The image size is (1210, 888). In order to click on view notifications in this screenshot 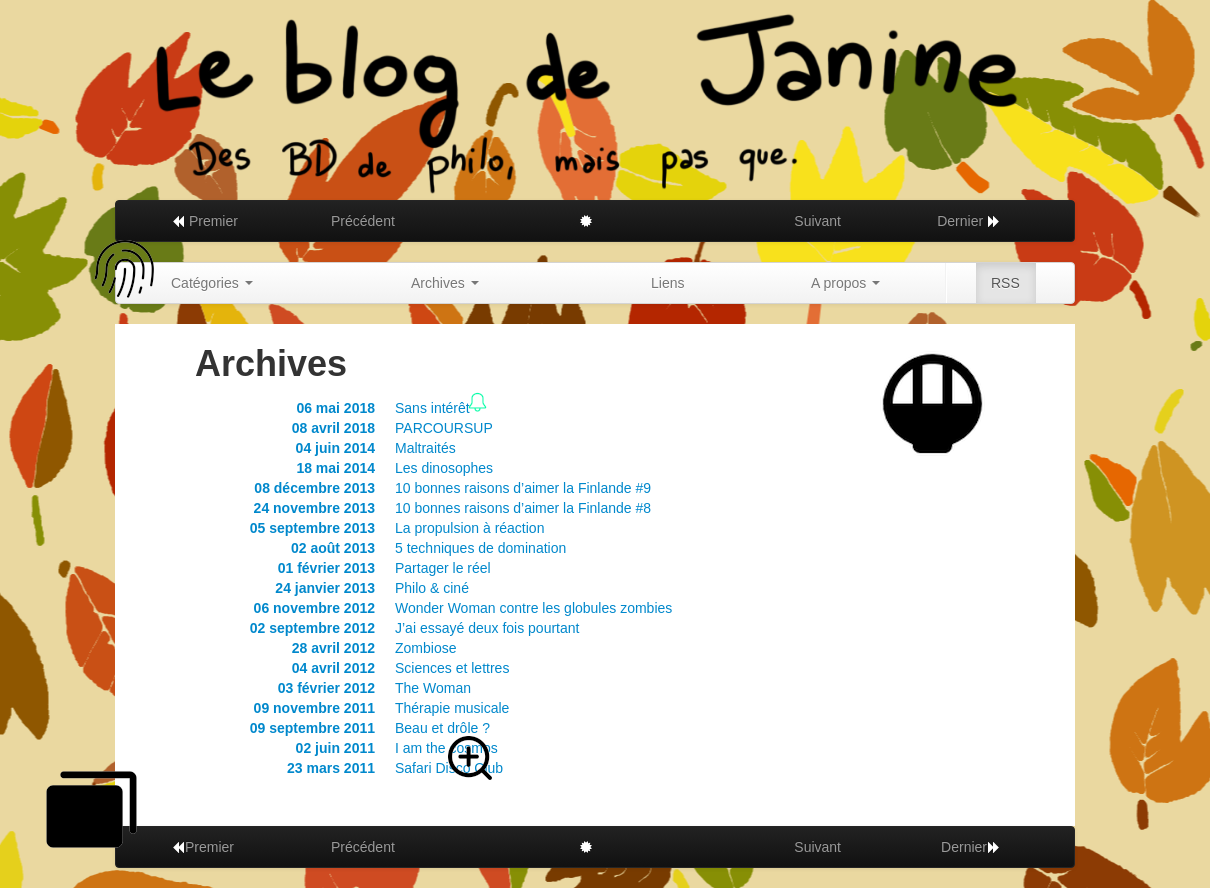, I will do `click(477, 402)`.